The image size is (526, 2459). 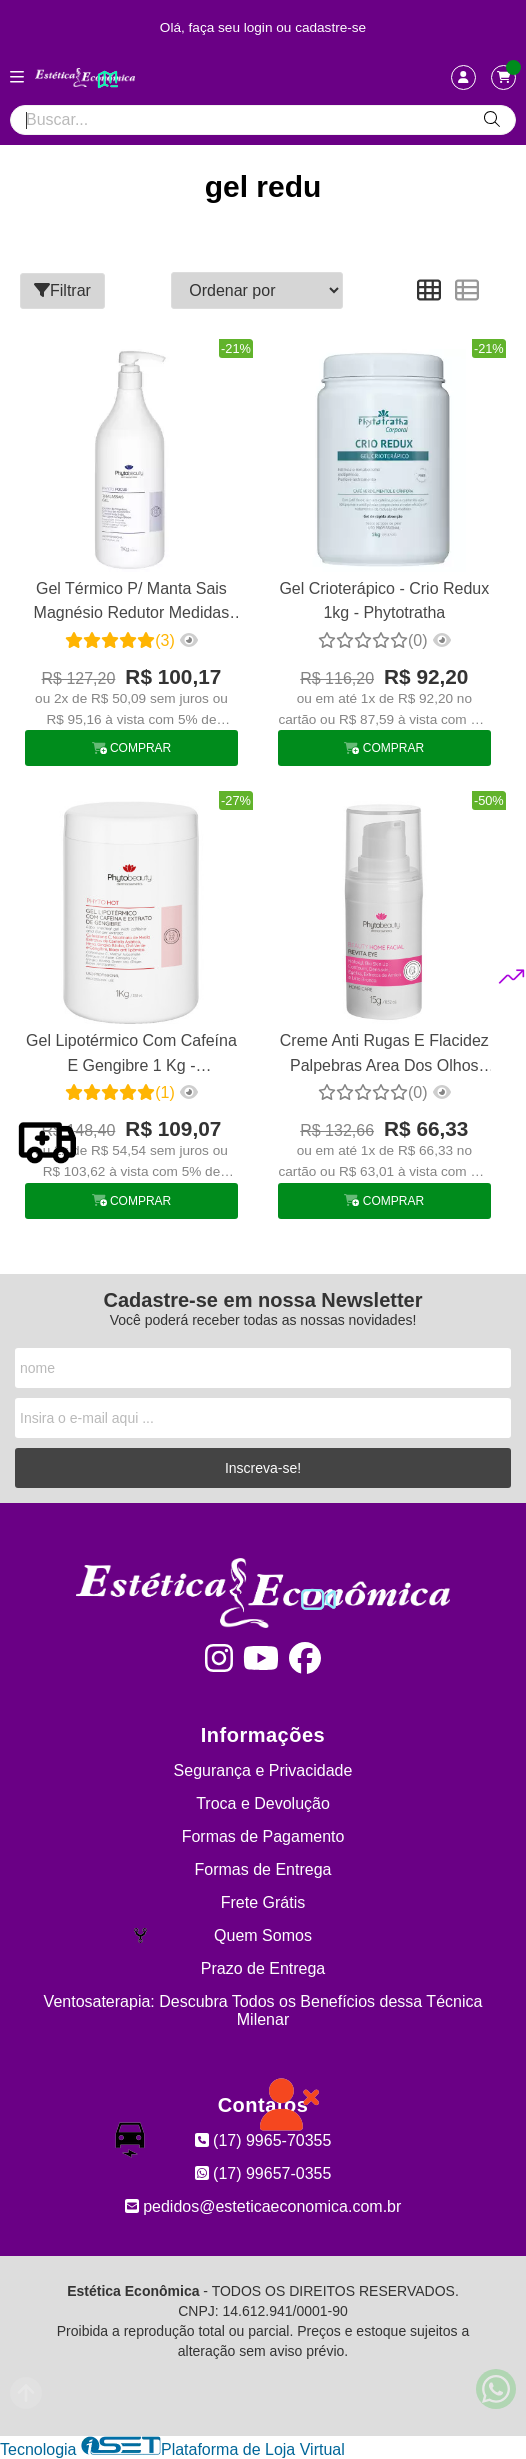 What do you see at coordinates (318, 1599) in the screenshot?
I see `start a video call` at bounding box center [318, 1599].